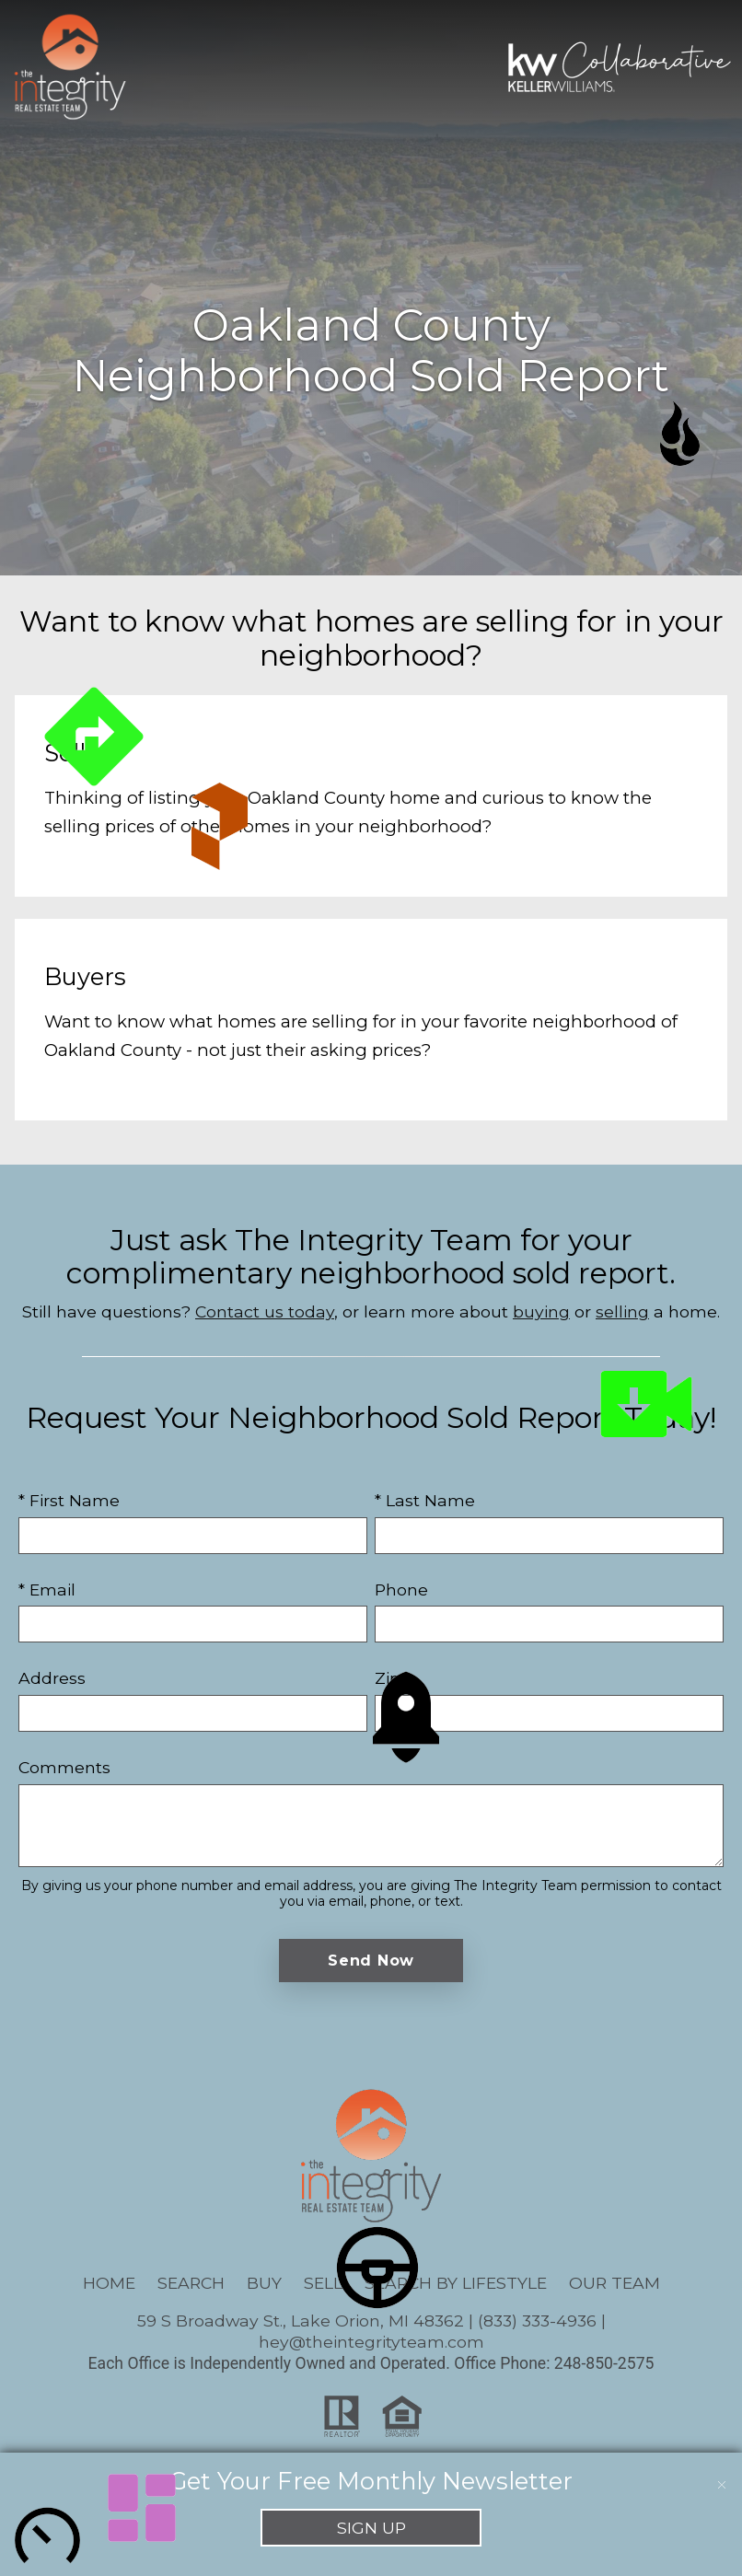 The image size is (742, 2576). Describe the element at coordinates (679, 433) in the screenshot. I see `backblaze cloud backup service logo` at that location.